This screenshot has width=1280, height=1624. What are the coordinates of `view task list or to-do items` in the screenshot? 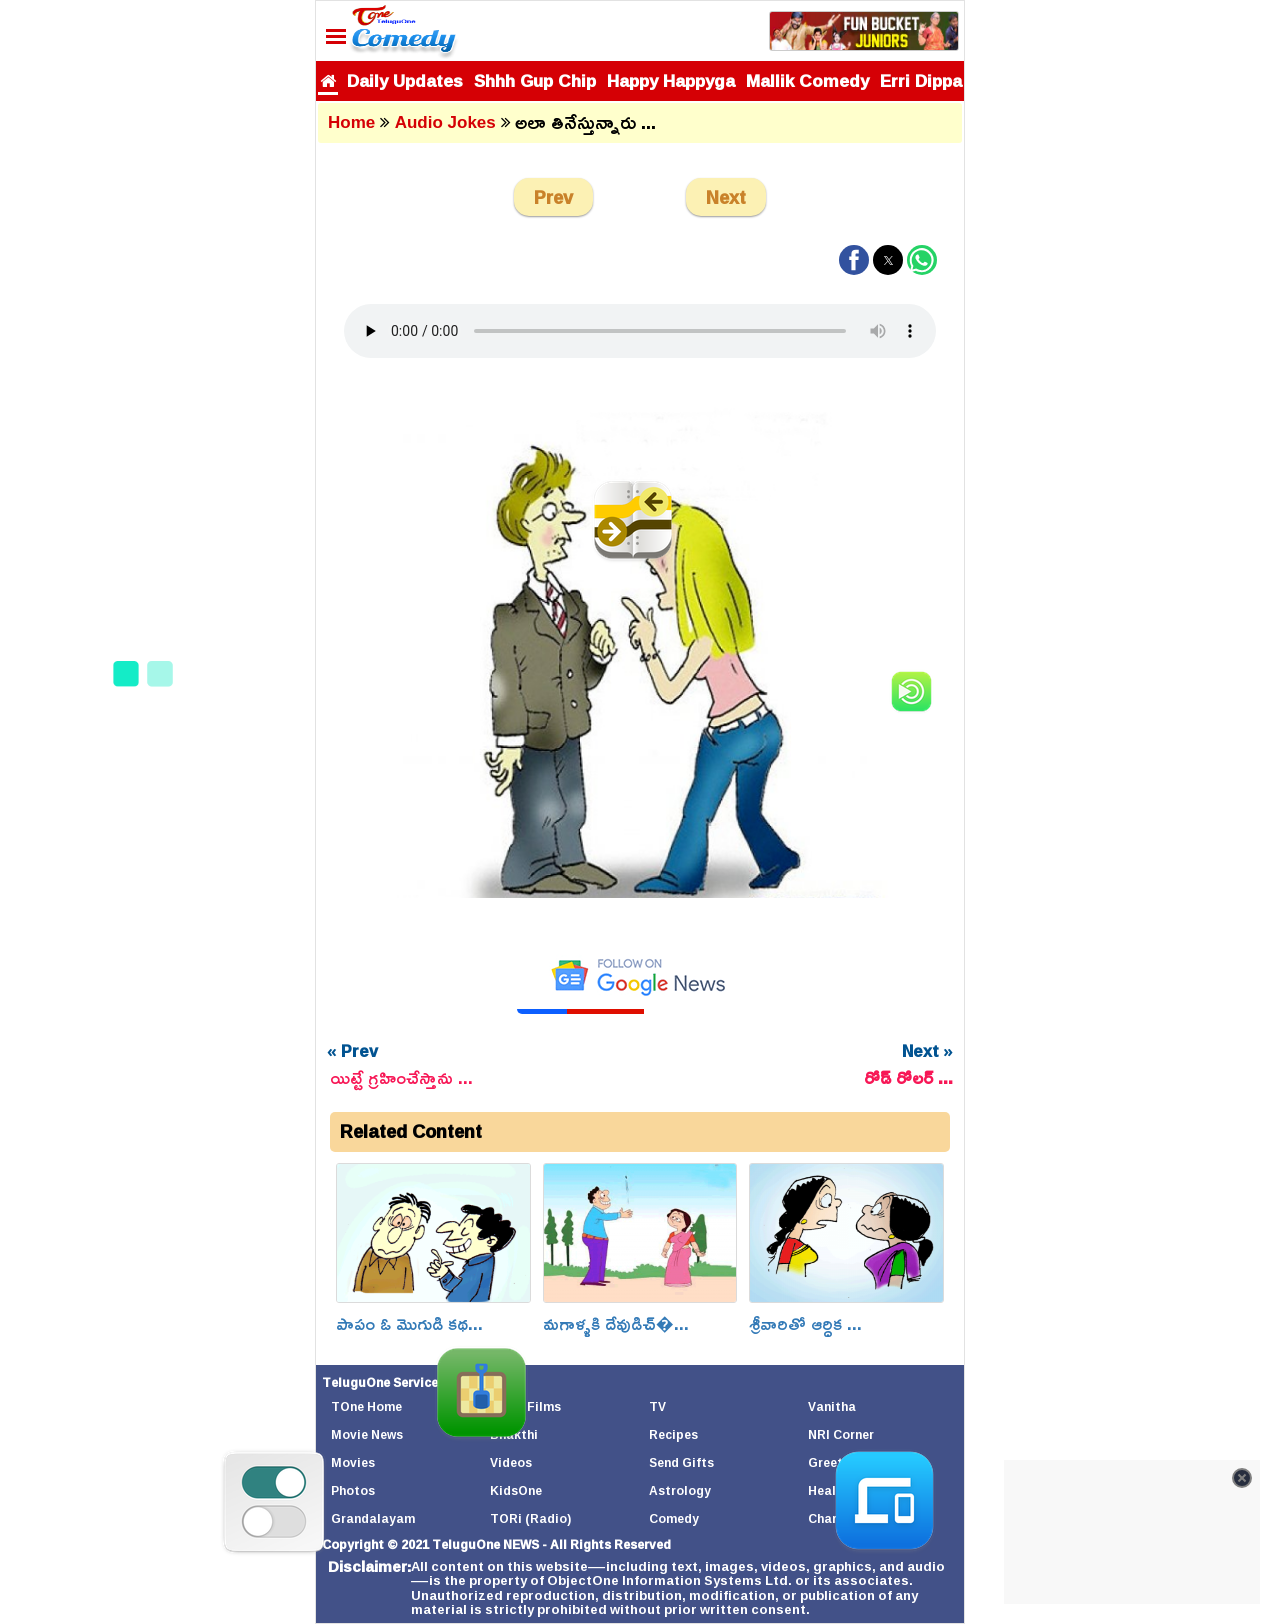 It's located at (143, 678).